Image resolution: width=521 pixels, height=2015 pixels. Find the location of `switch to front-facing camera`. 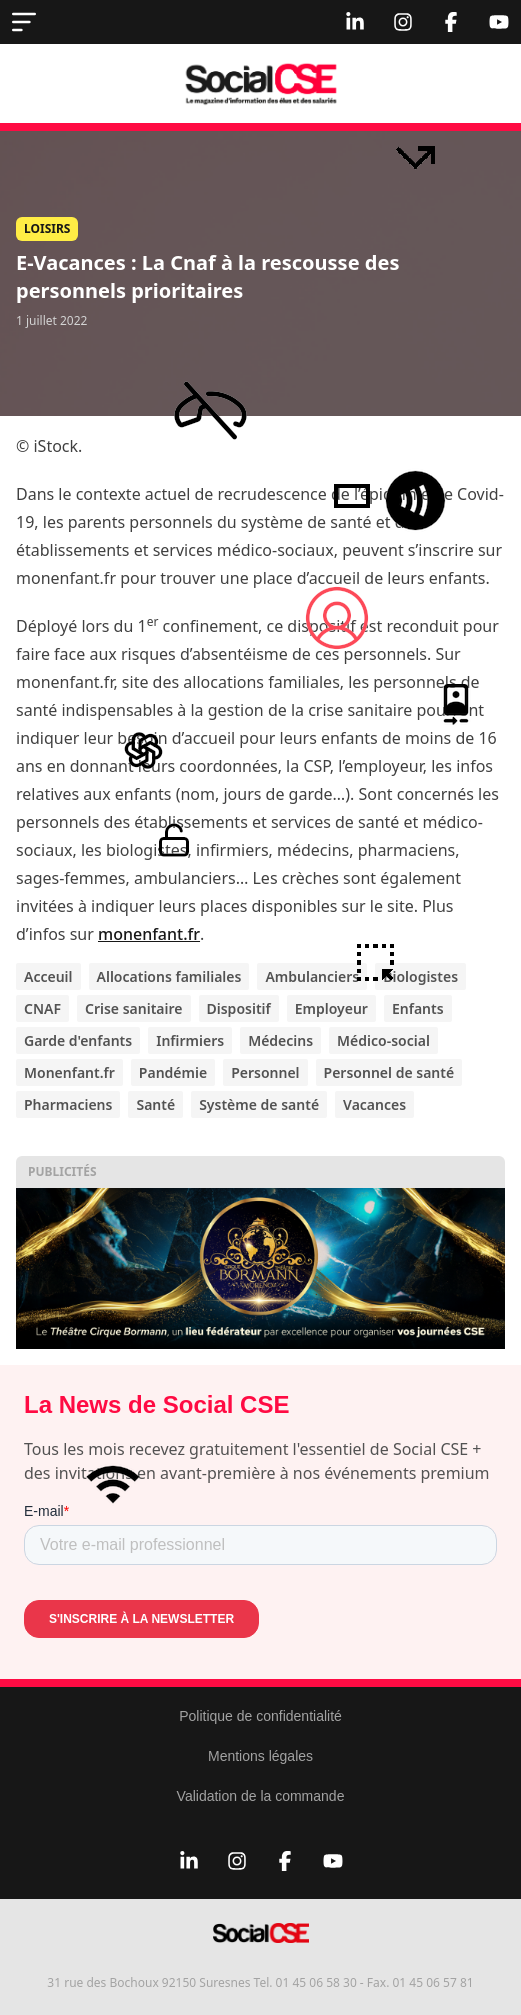

switch to front-facing camera is located at coordinates (456, 705).